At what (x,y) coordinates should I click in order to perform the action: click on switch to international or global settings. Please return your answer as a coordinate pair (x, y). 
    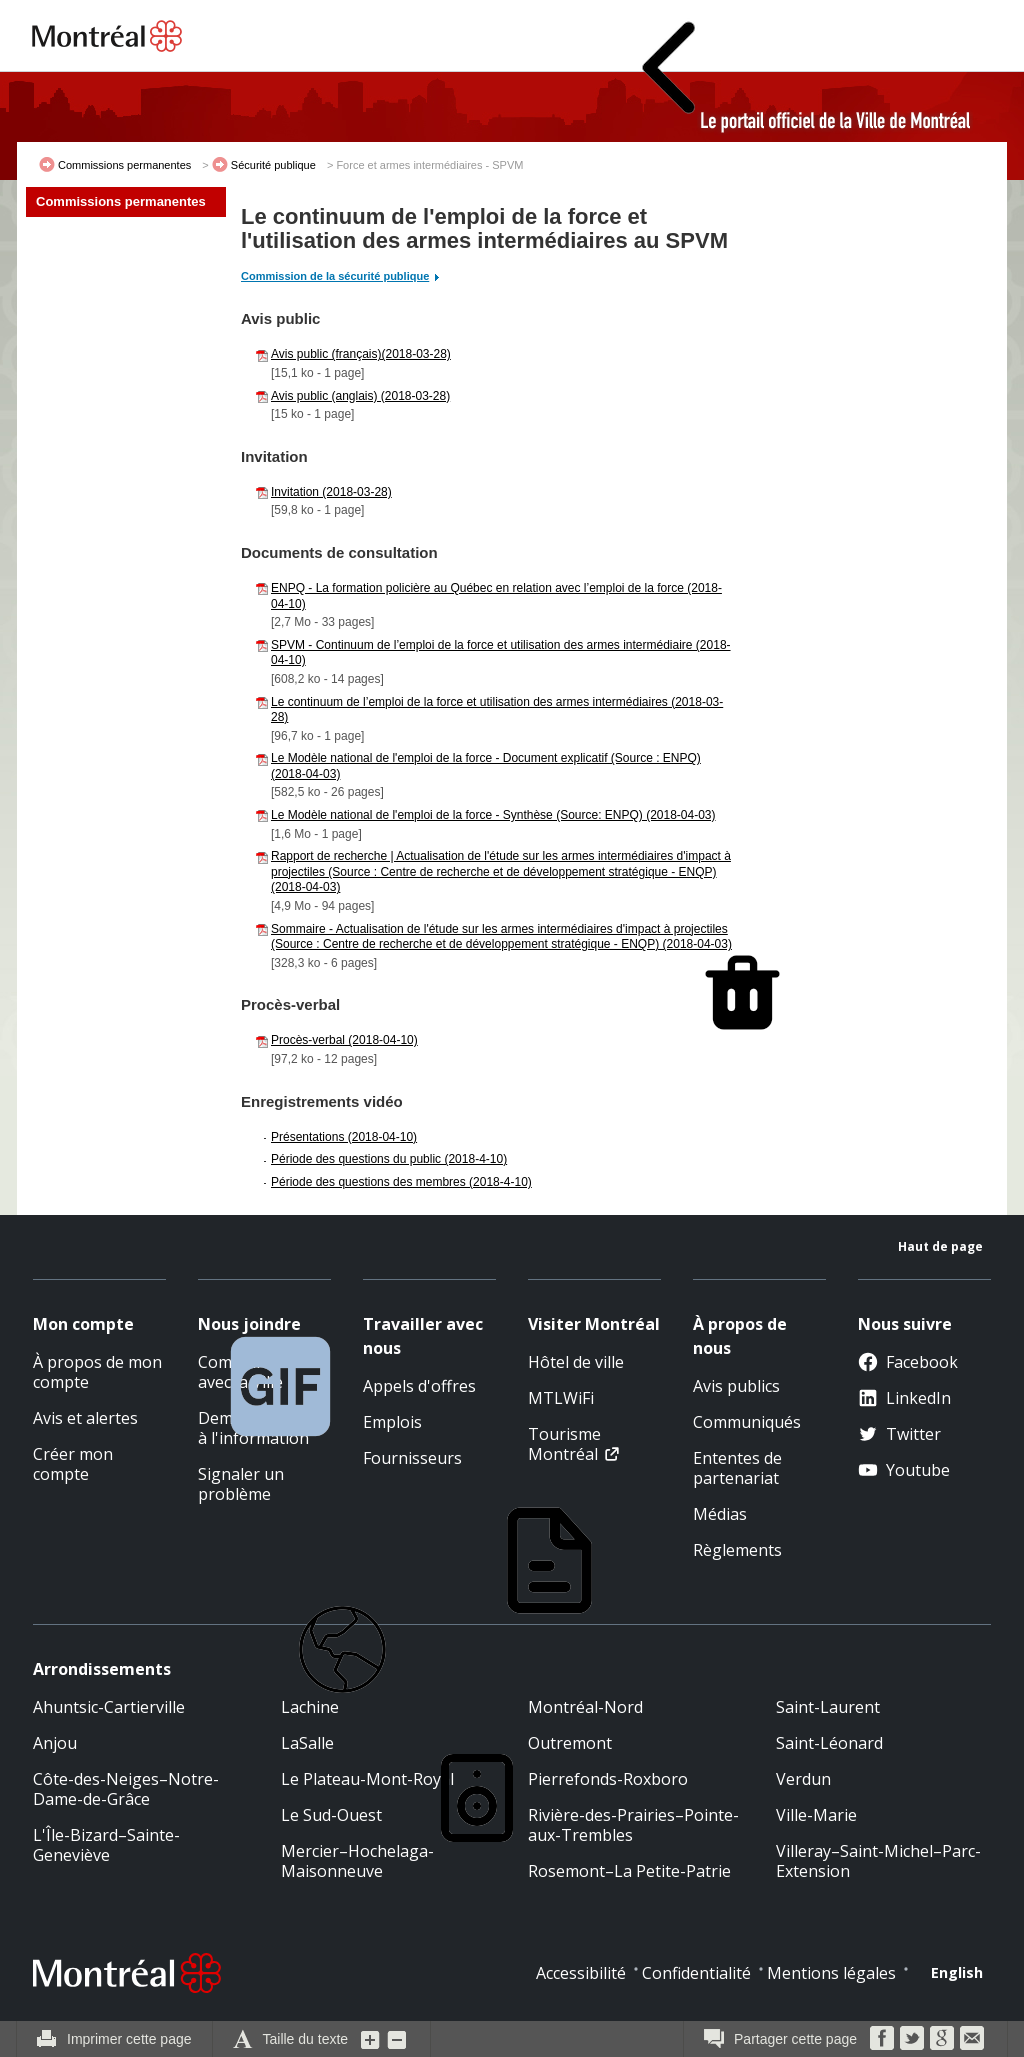
    Looking at the image, I should click on (342, 1649).